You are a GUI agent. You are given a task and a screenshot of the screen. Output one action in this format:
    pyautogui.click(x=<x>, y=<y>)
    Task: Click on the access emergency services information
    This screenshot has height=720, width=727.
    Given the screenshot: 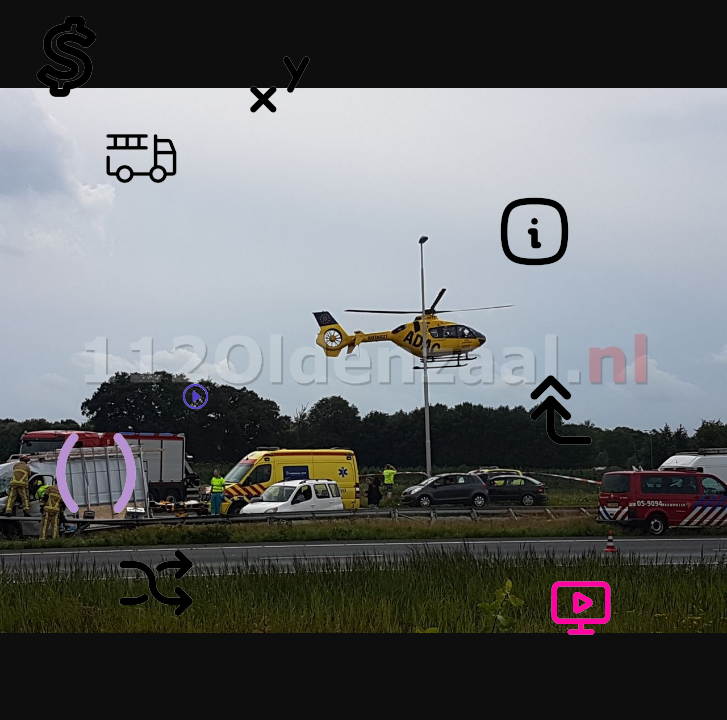 What is the action you would take?
    pyautogui.click(x=139, y=155)
    